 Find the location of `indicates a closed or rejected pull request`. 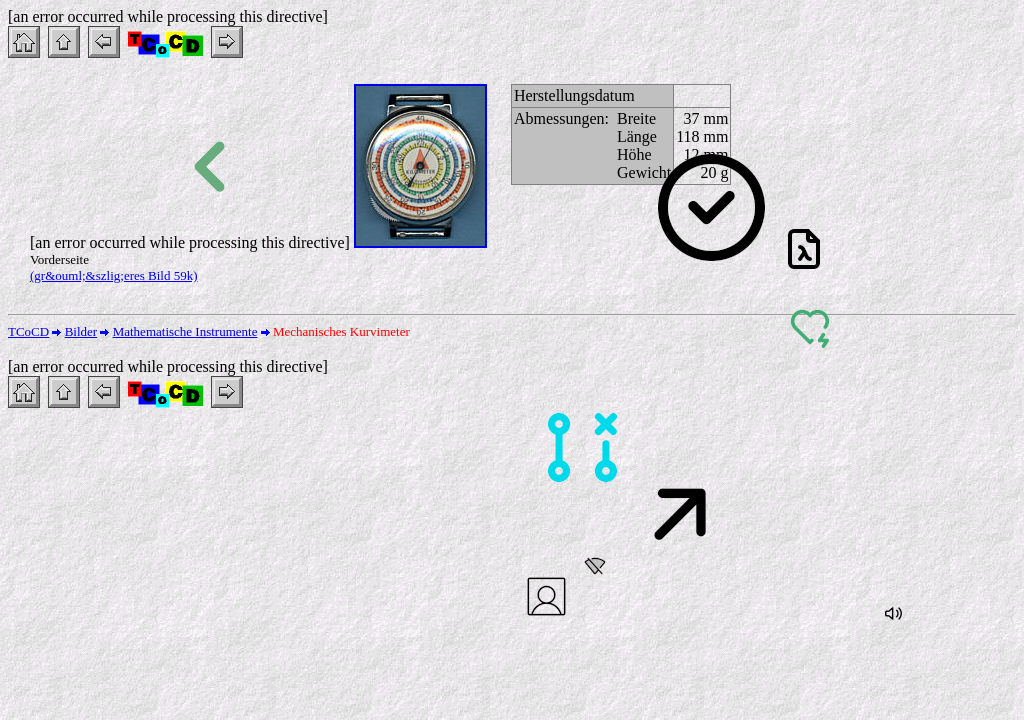

indicates a closed or rejected pull request is located at coordinates (582, 447).